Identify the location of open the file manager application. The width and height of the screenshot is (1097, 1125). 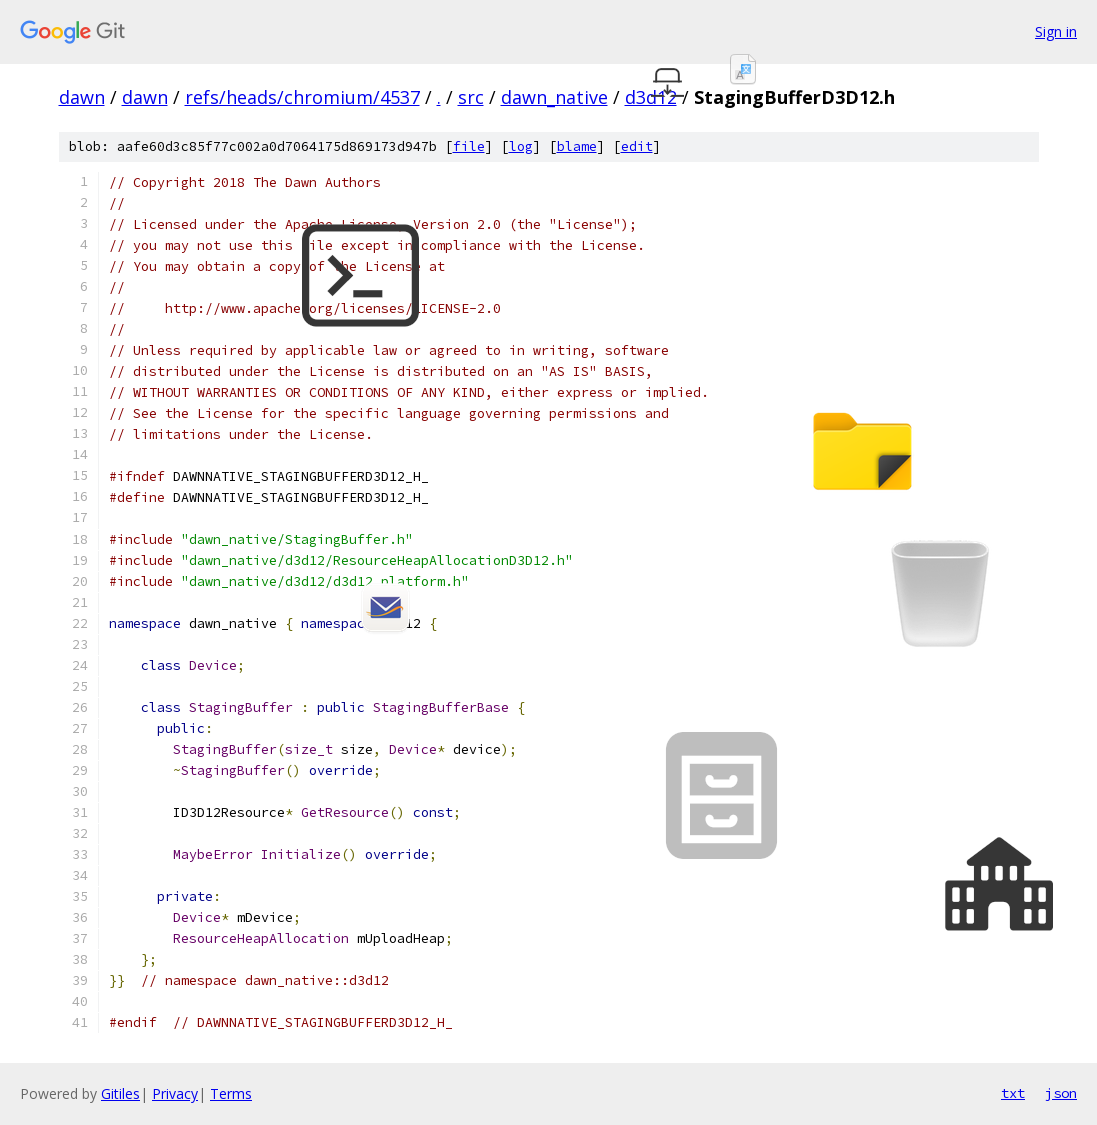
(721, 795).